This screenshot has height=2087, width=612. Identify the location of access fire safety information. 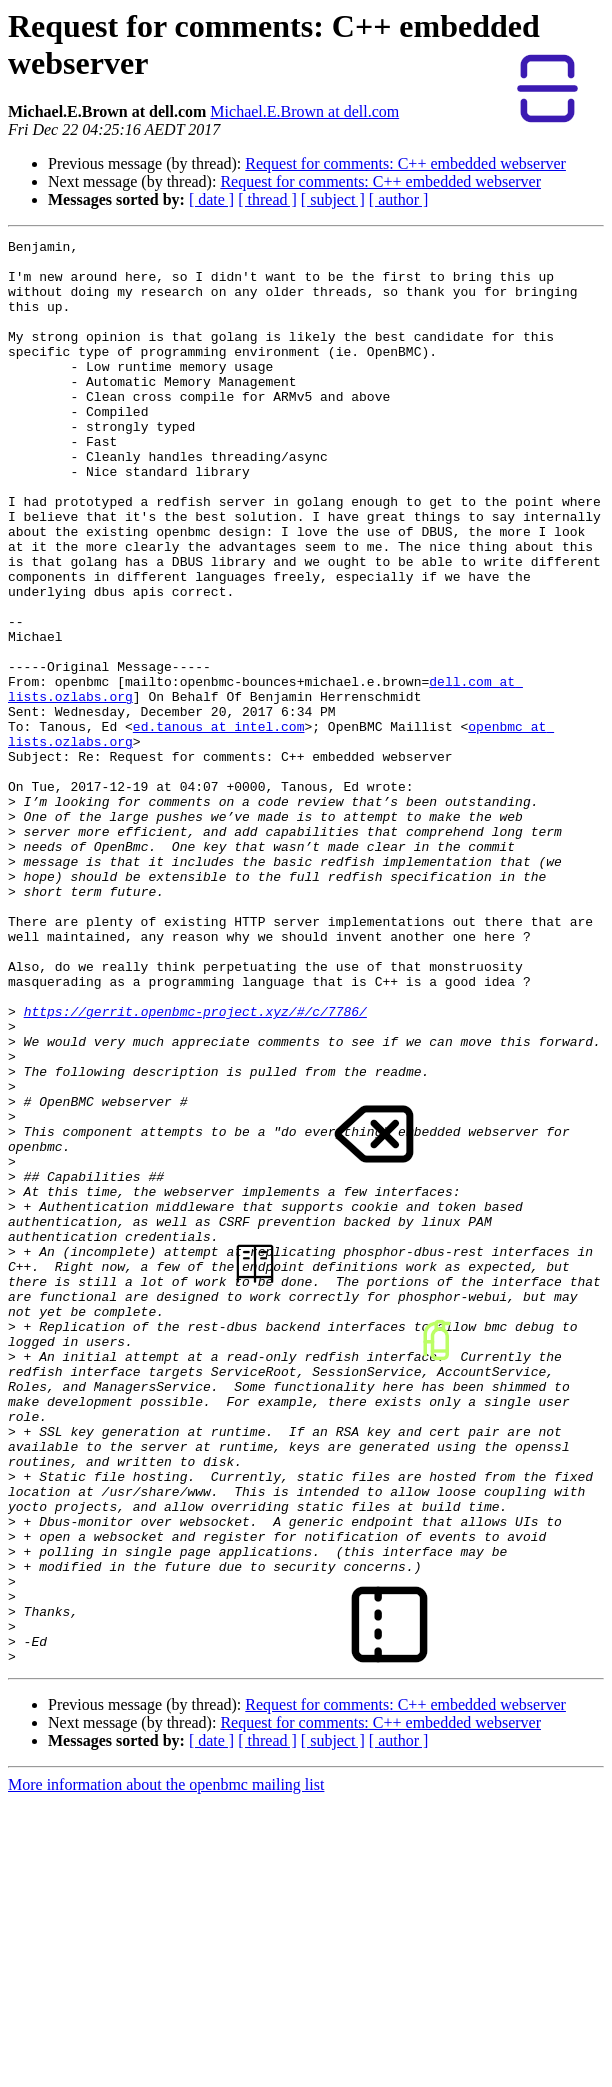
(438, 1340).